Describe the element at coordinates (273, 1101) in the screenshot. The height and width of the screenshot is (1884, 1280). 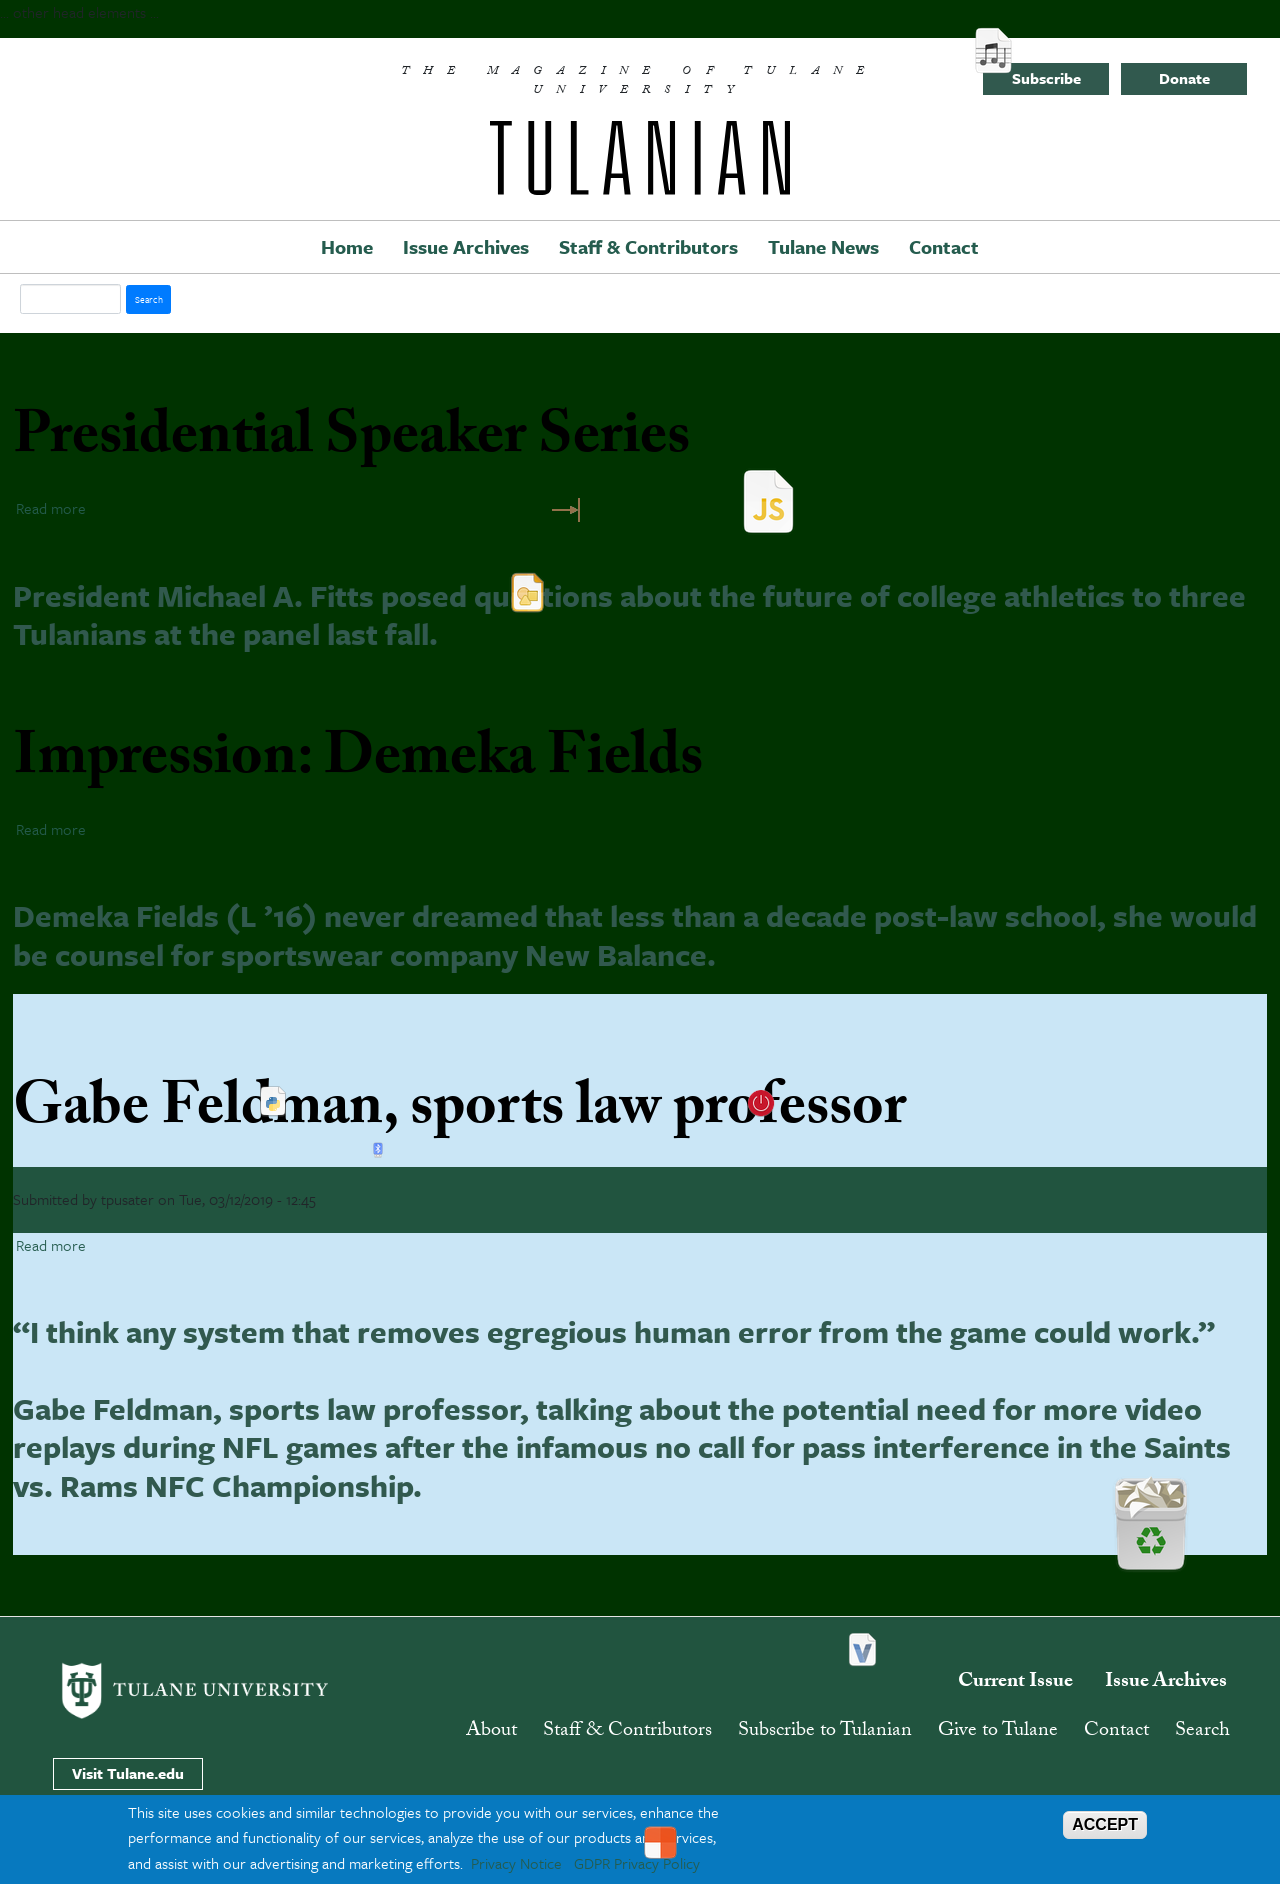
I see `python 3 source code file` at that location.